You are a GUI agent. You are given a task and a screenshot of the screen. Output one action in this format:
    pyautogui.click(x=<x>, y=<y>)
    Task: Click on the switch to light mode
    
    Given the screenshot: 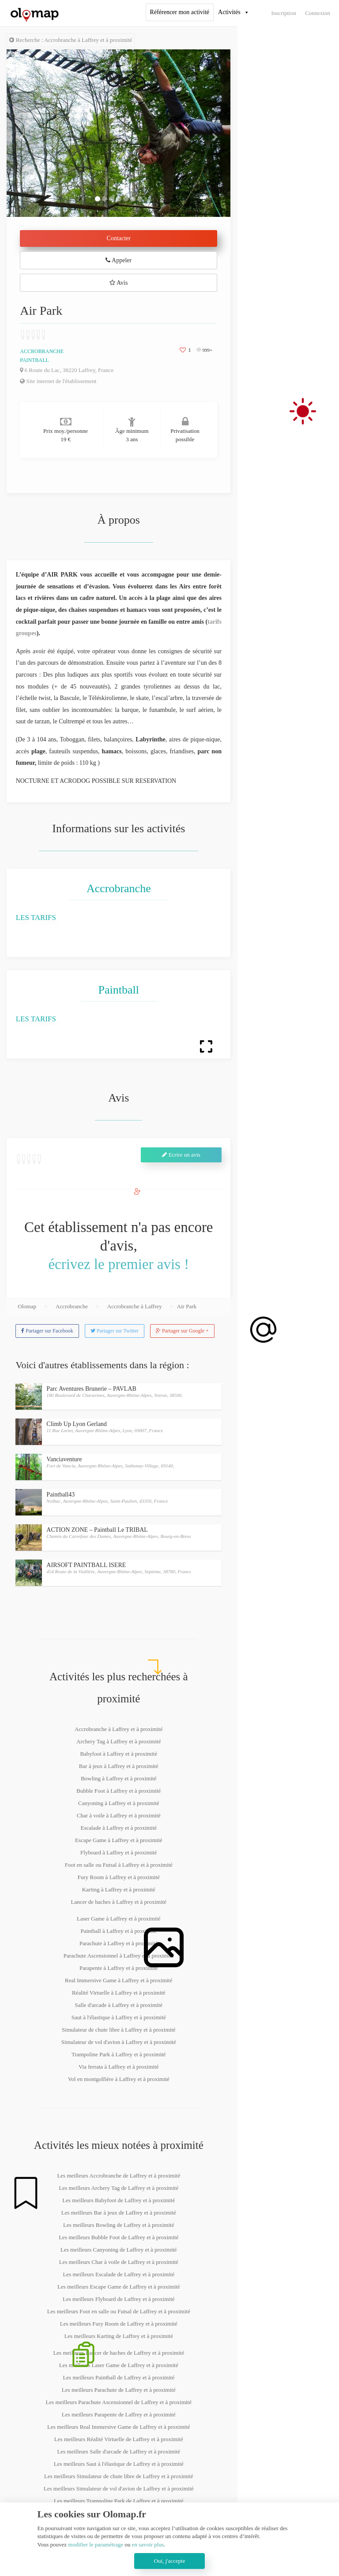 What is the action you would take?
    pyautogui.click(x=303, y=411)
    